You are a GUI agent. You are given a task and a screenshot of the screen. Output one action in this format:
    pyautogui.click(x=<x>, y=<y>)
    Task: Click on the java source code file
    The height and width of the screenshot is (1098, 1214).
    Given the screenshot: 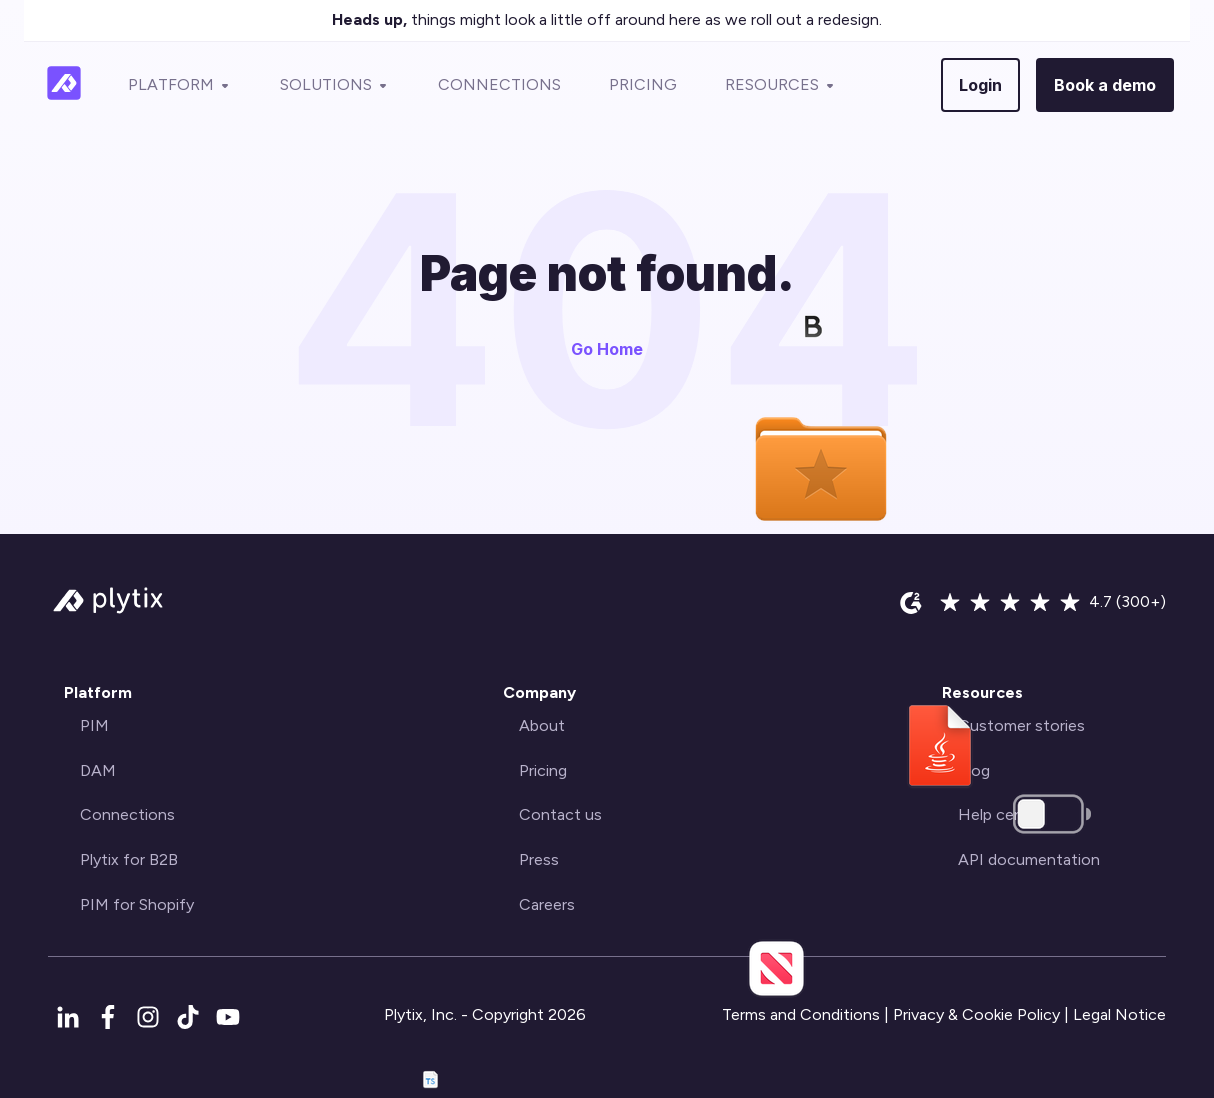 What is the action you would take?
    pyautogui.click(x=940, y=747)
    